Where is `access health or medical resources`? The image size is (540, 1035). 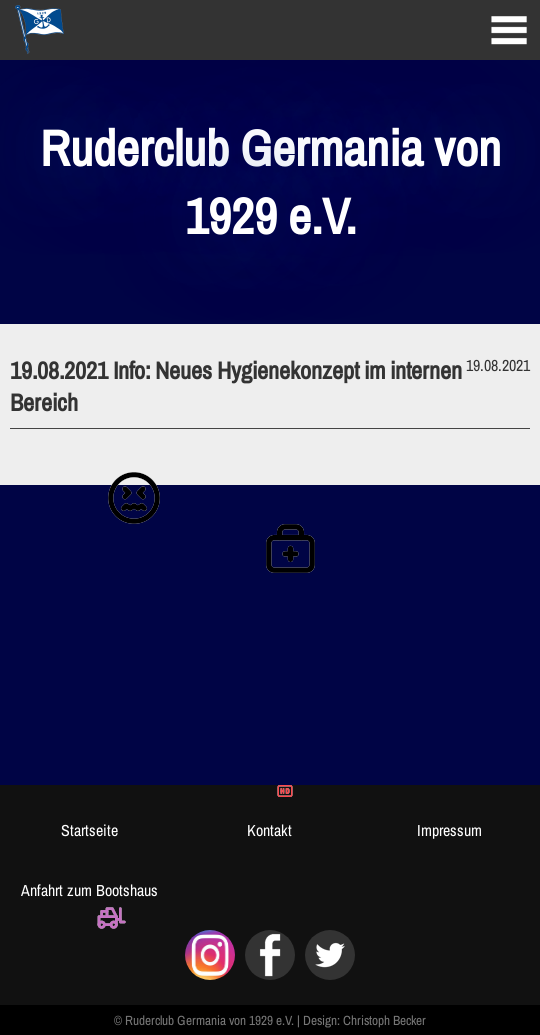 access health or medical resources is located at coordinates (290, 548).